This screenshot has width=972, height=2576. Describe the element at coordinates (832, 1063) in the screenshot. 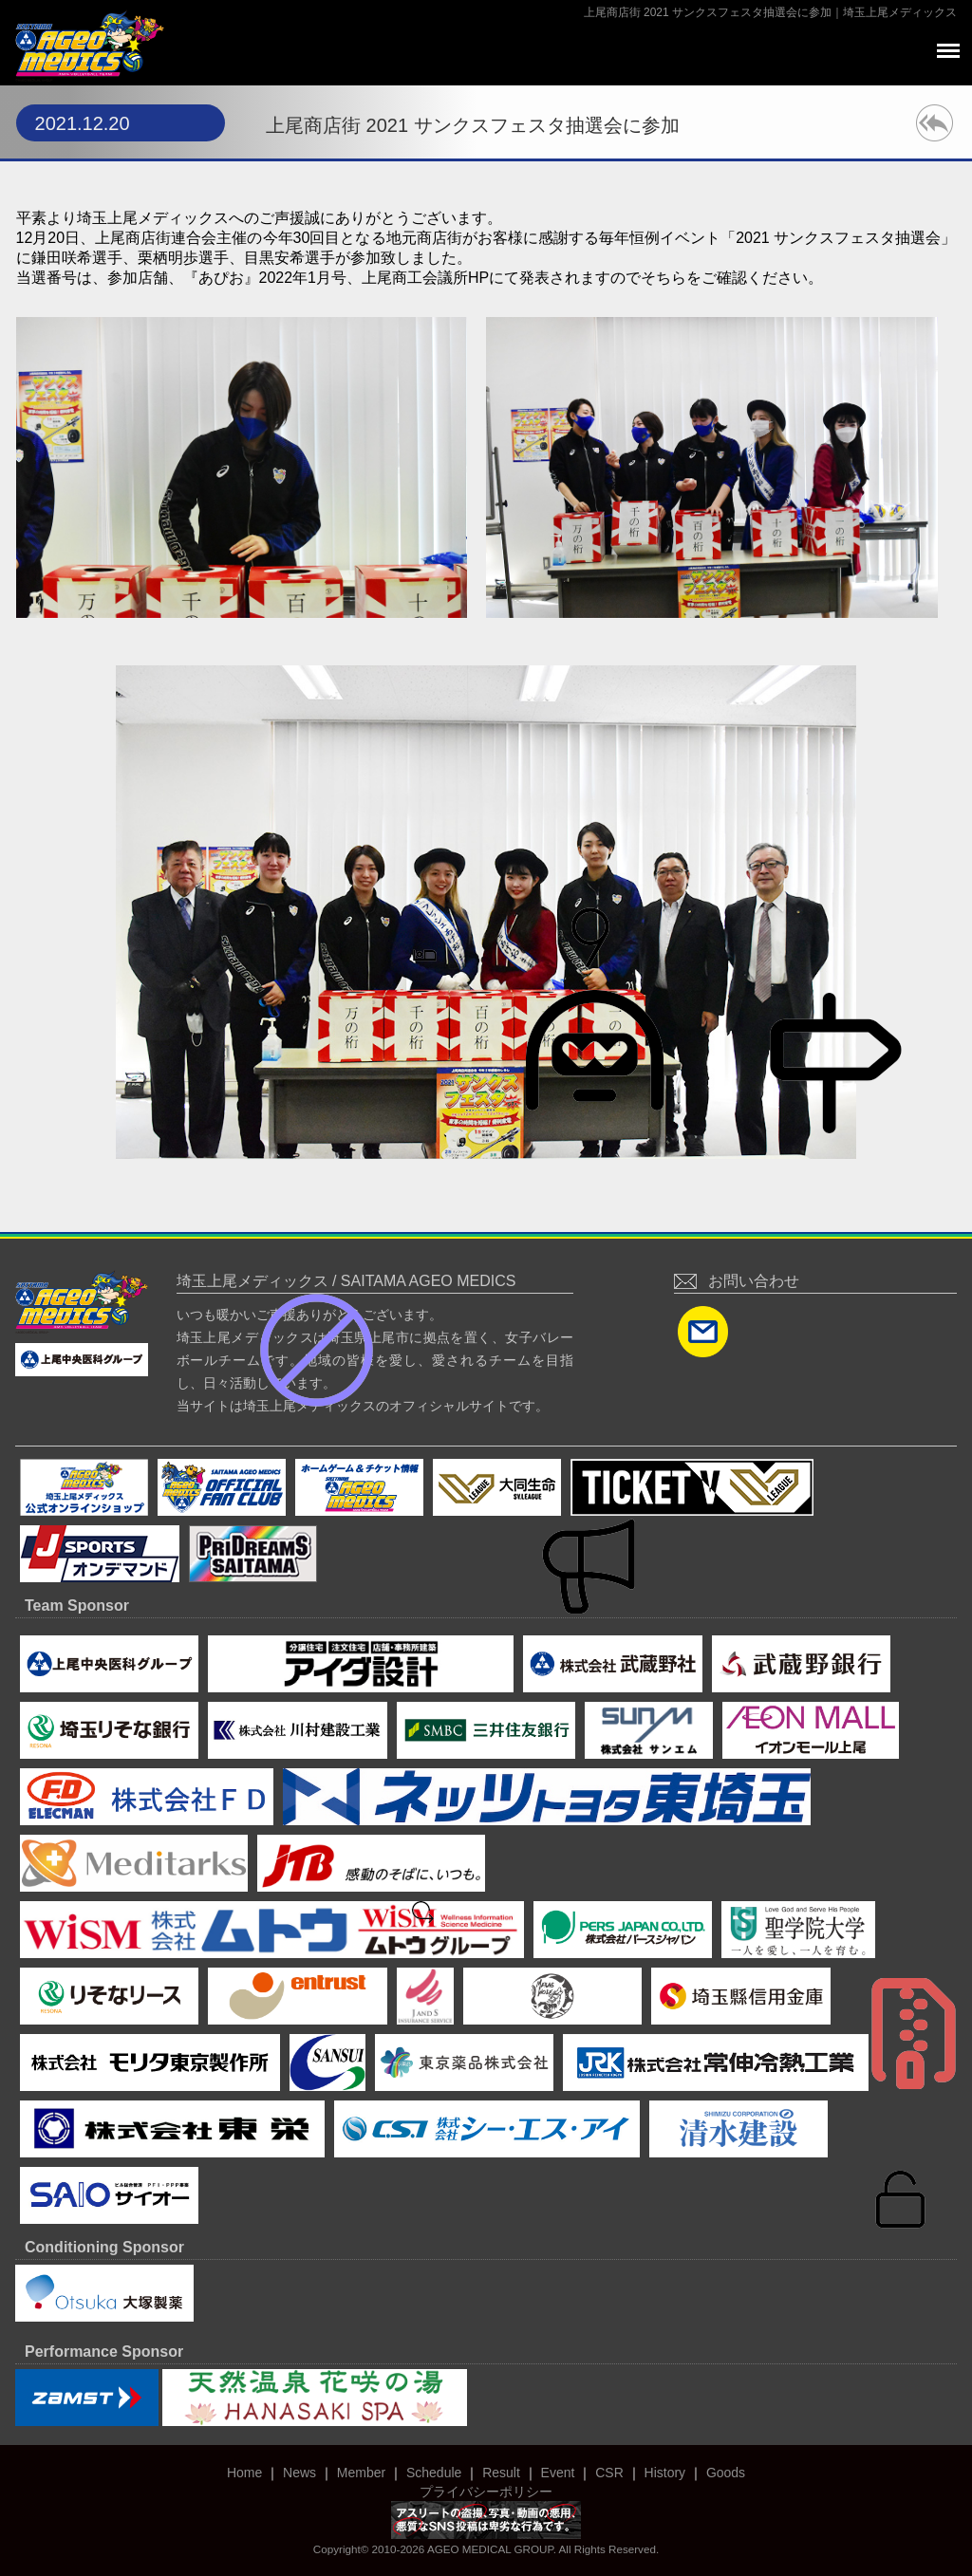

I see `view project milestones` at that location.